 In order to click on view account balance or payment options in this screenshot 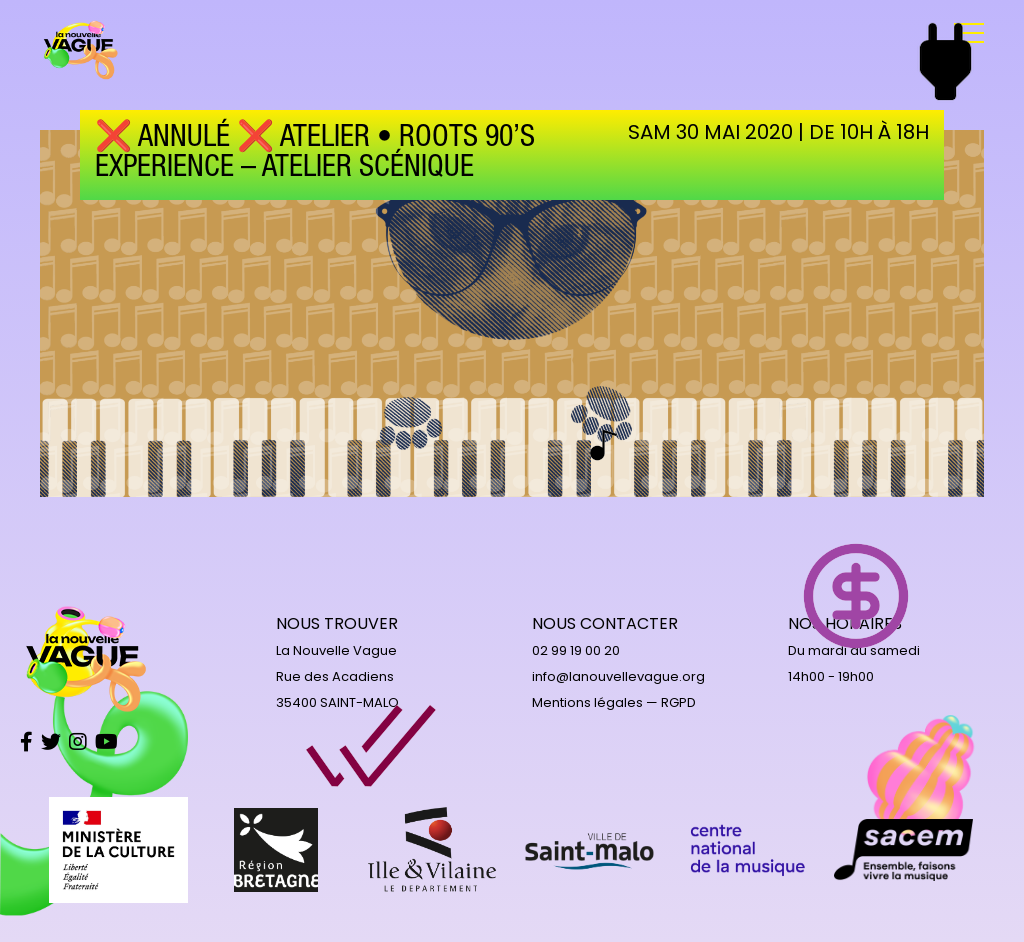, I will do `click(856, 596)`.